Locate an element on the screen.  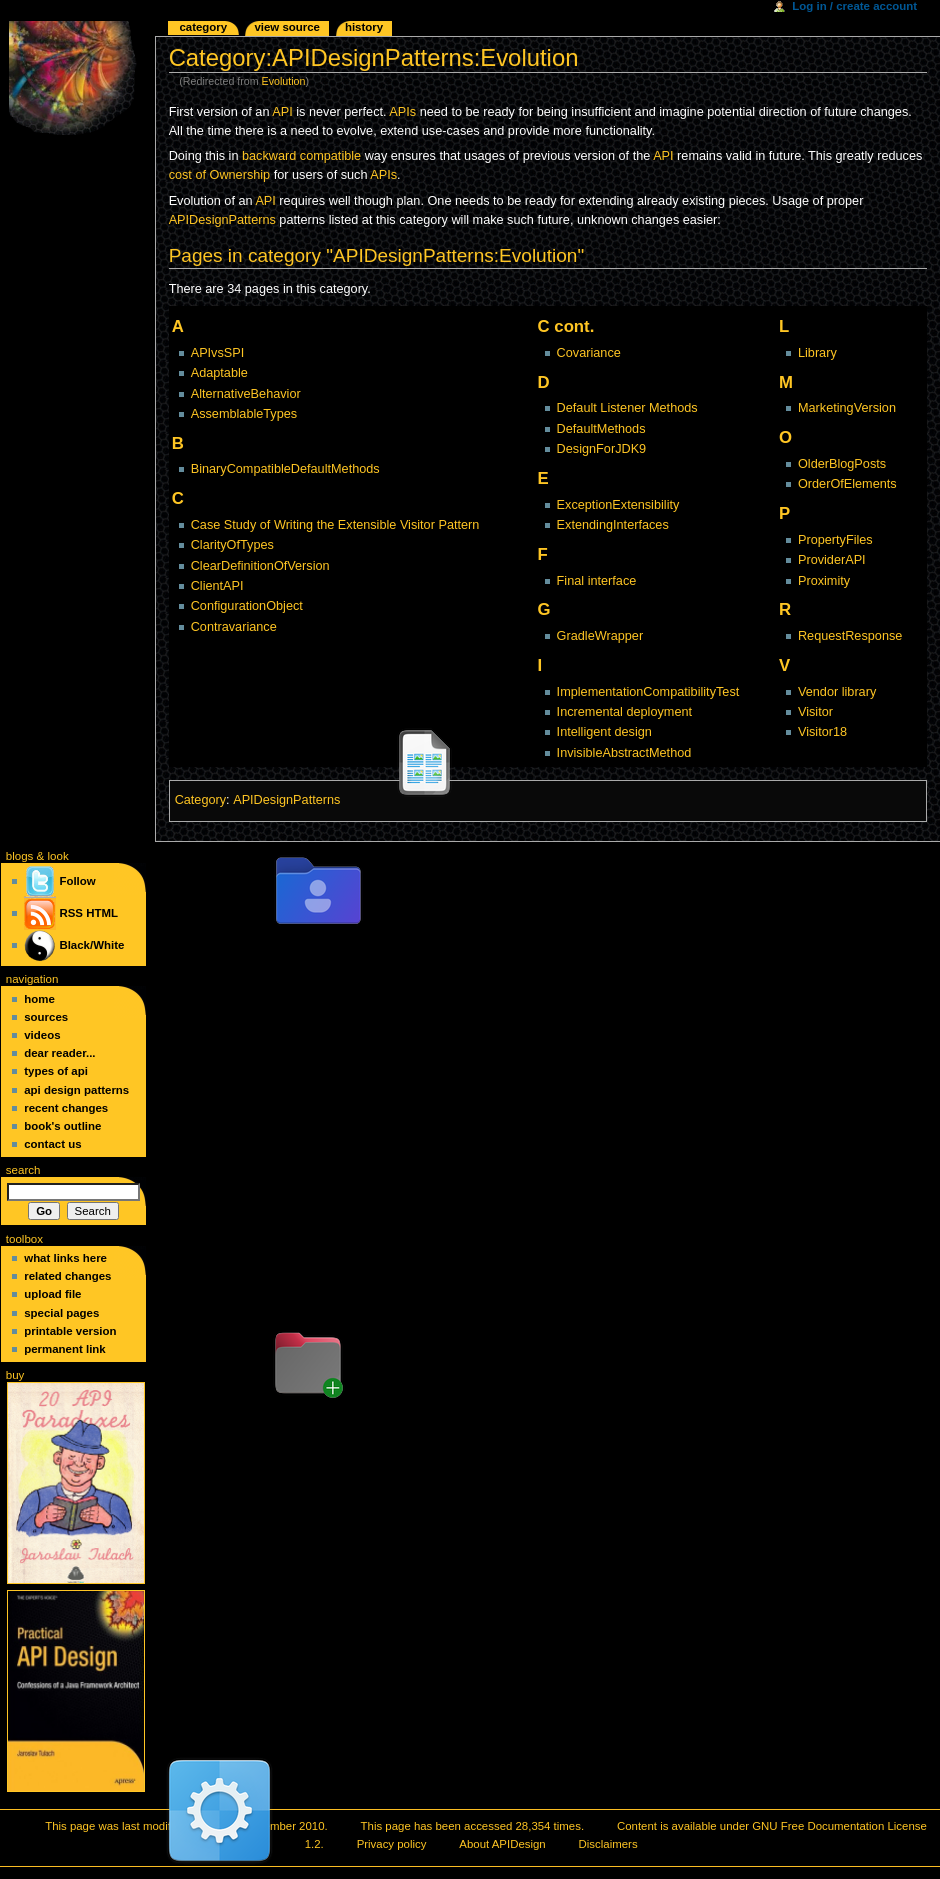
libreoffice master document file type is located at coordinates (424, 762).